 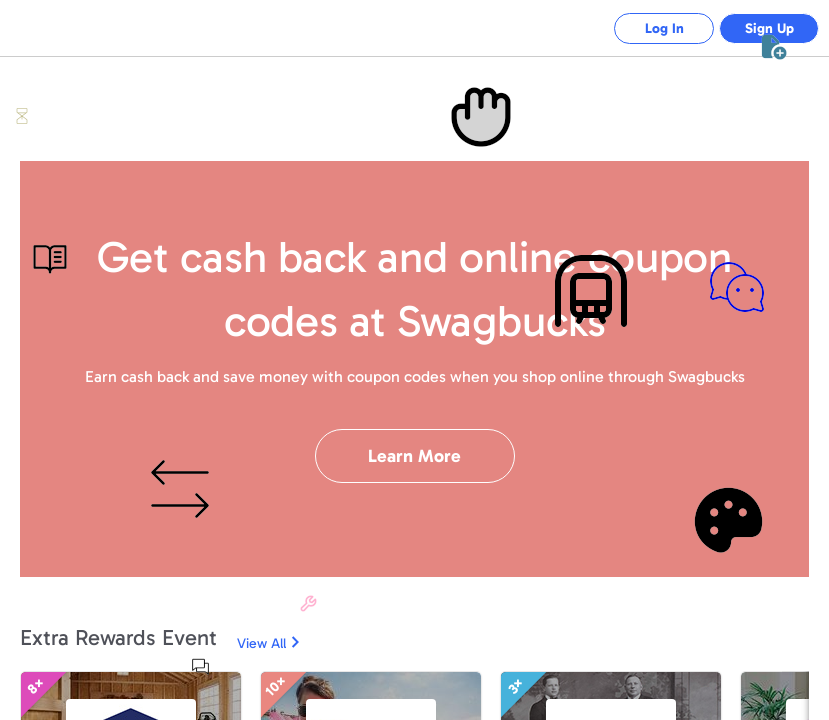 I want to click on swap or exchange items, so click(x=180, y=489).